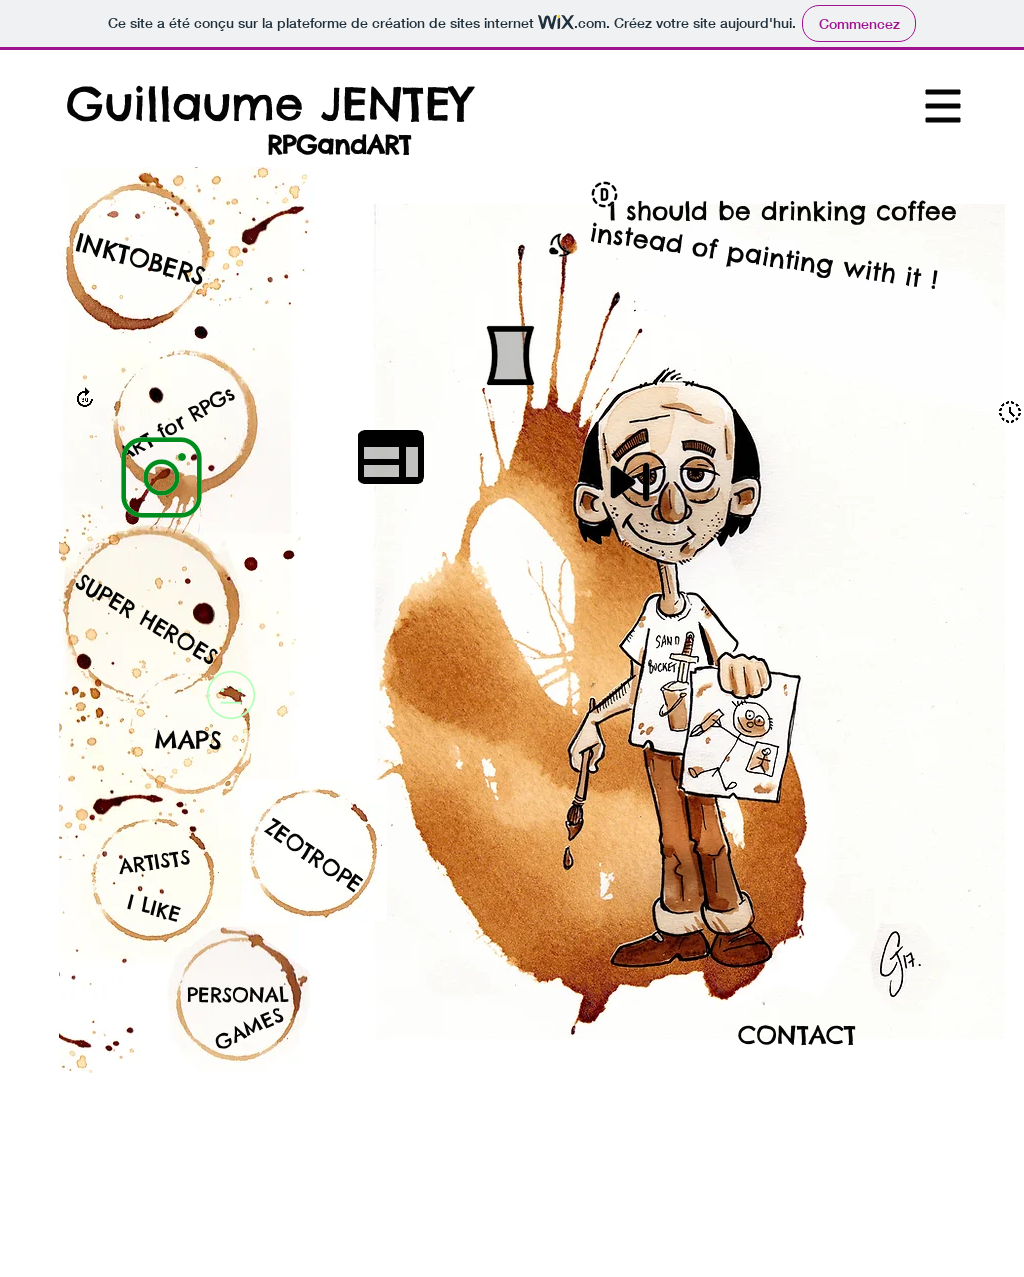 The width and height of the screenshot is (1024, 1277). I want to click on rate your experience as neutral, so click(231, 695).